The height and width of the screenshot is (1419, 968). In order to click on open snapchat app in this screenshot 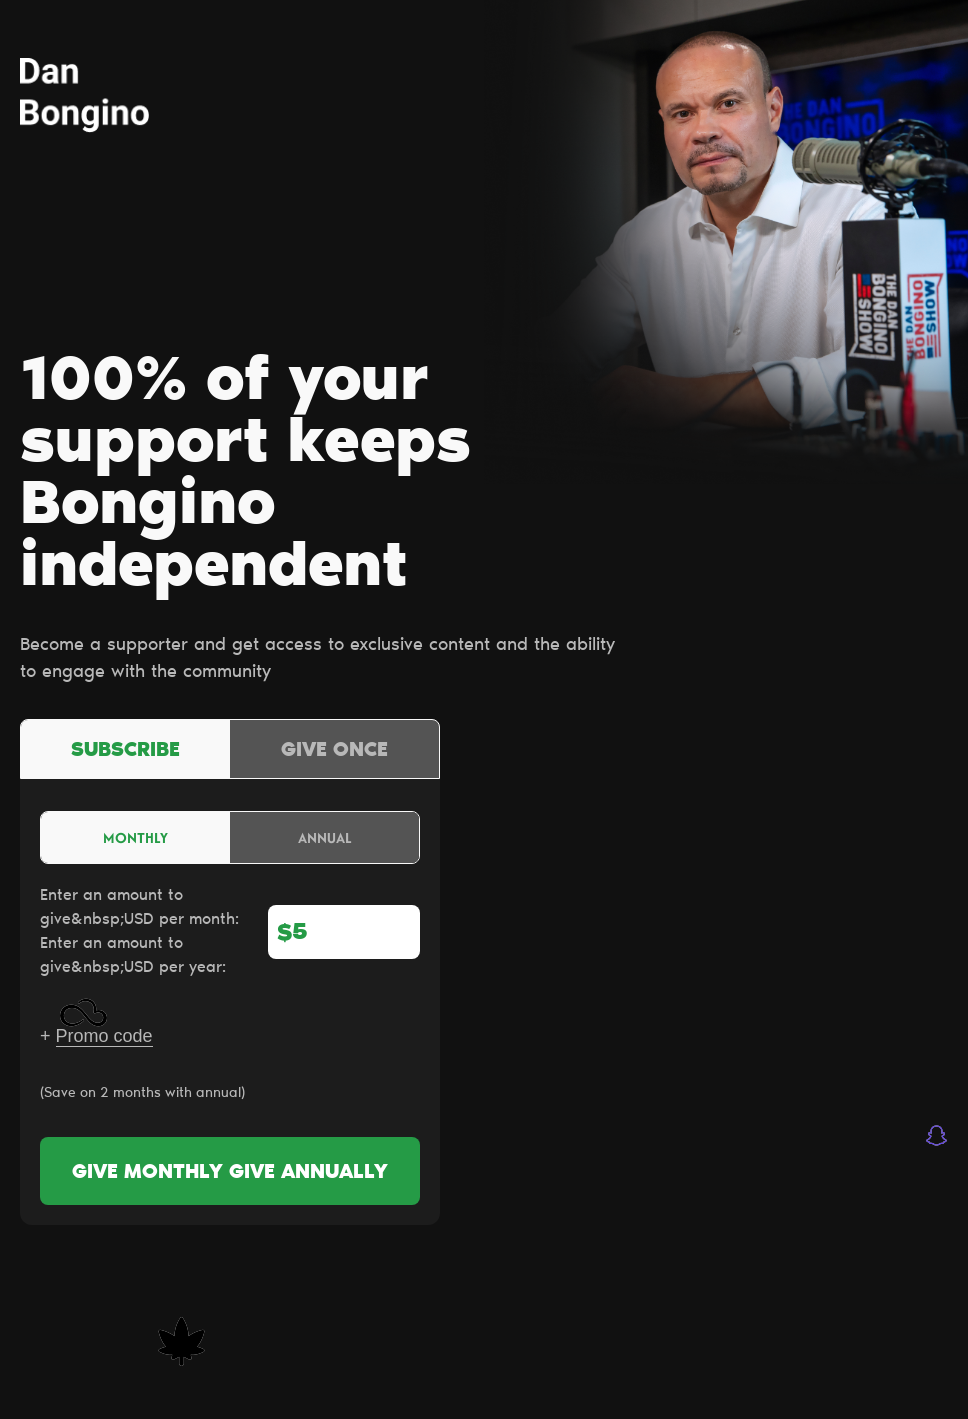, I will do `click(936, 1135)`.